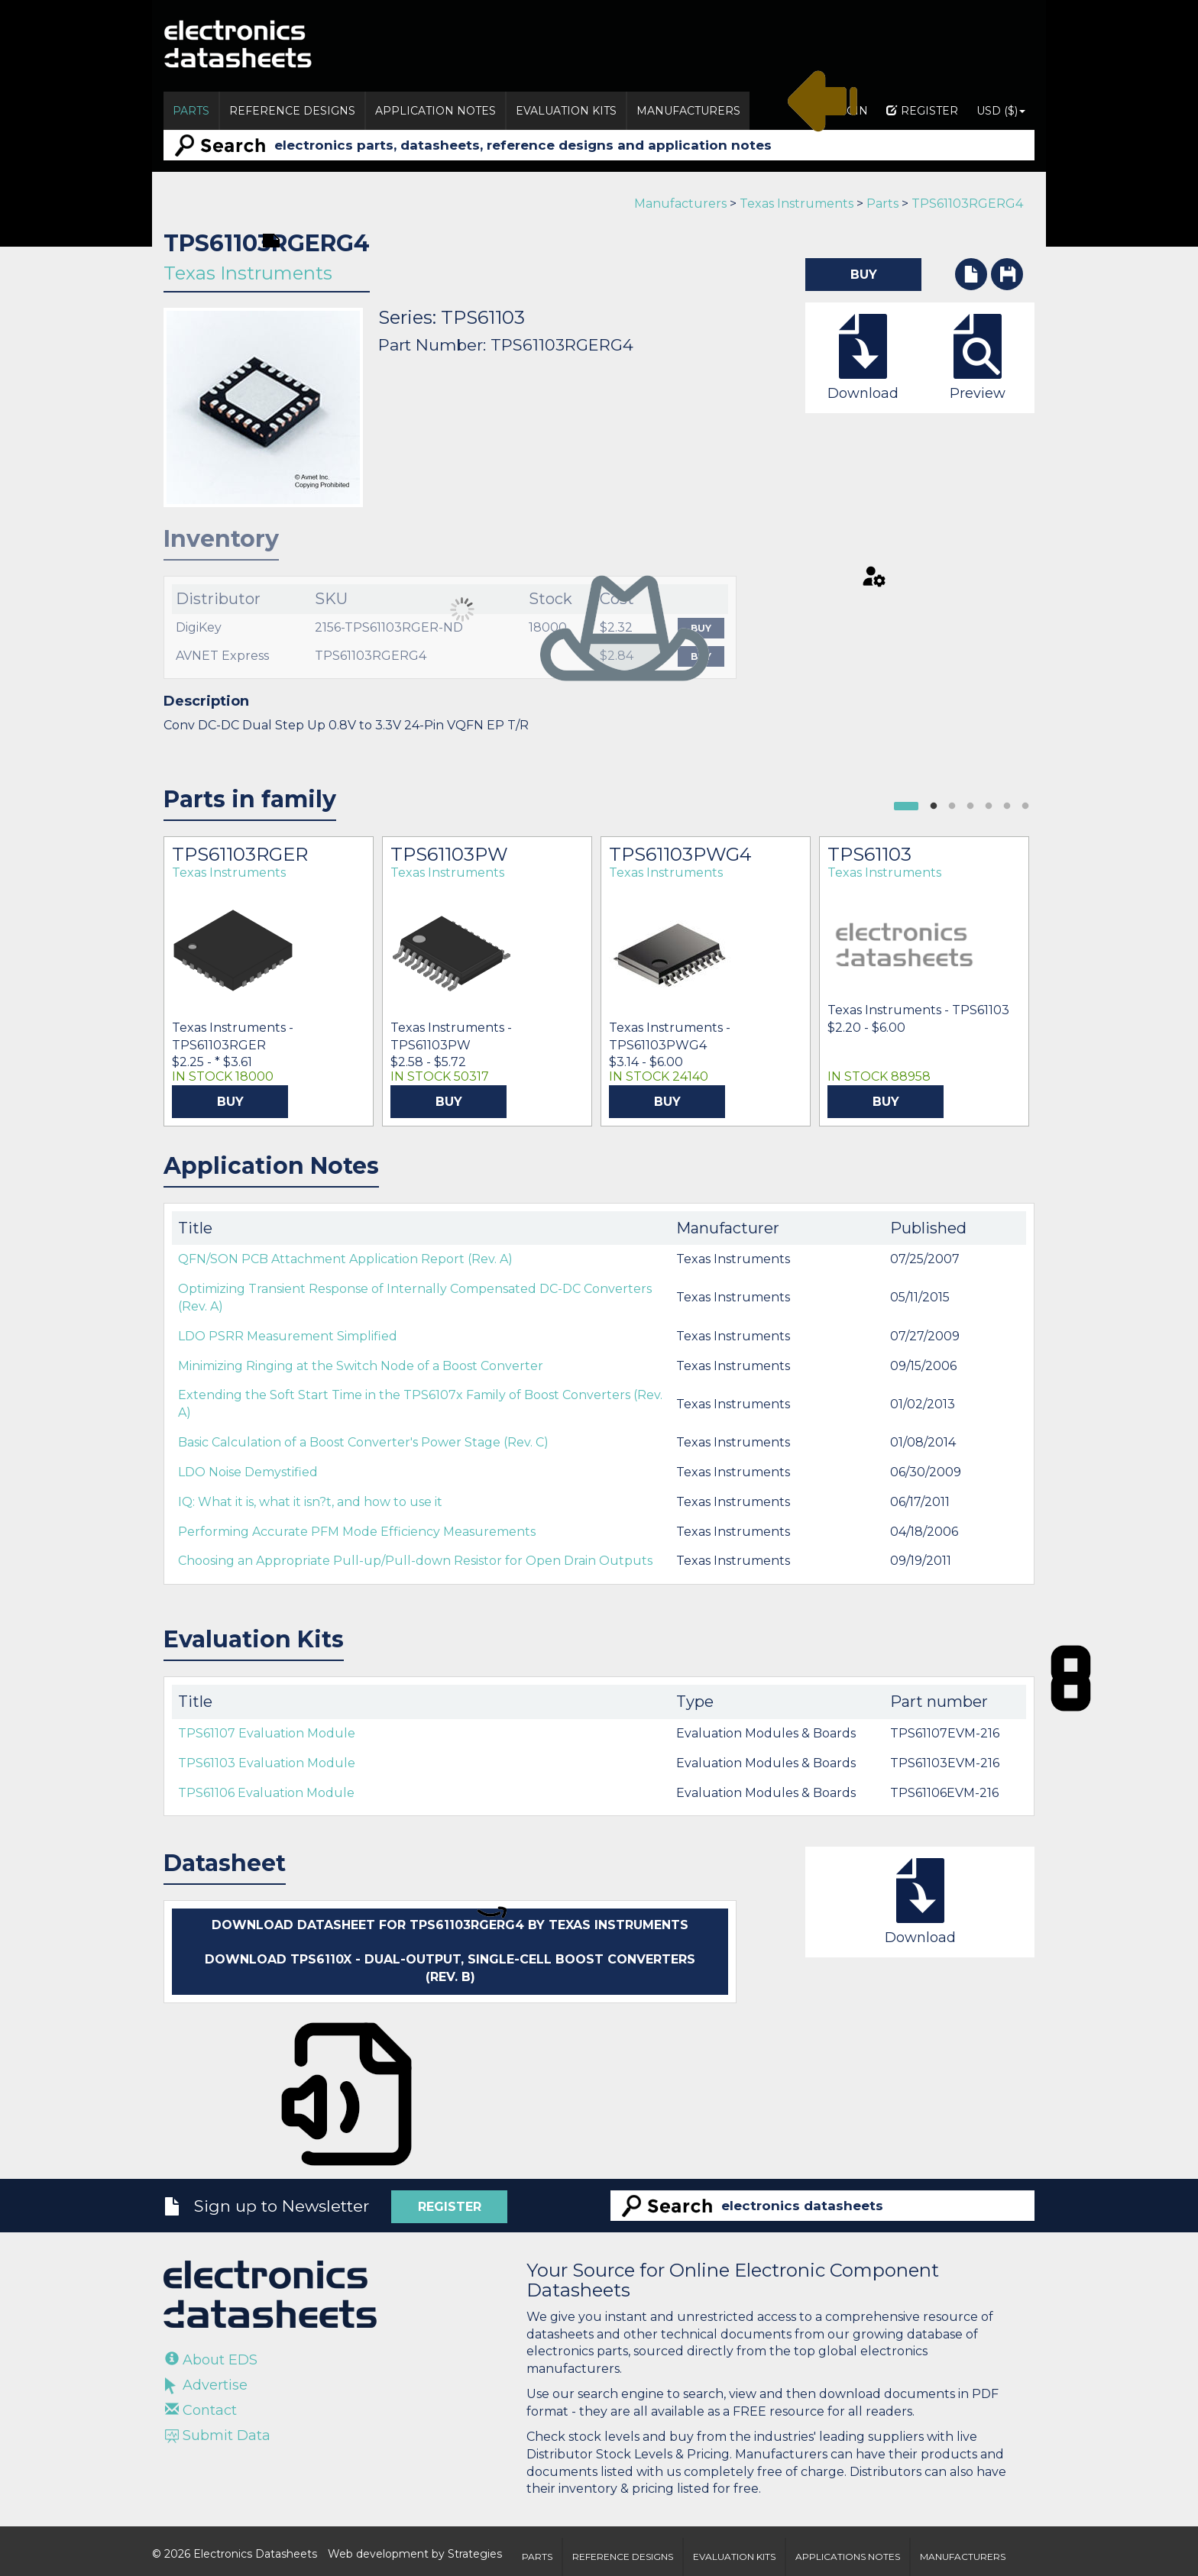 This screenshot has height=2576, width=1198. I want to click on go back to the previous screen, so click(821, 101).